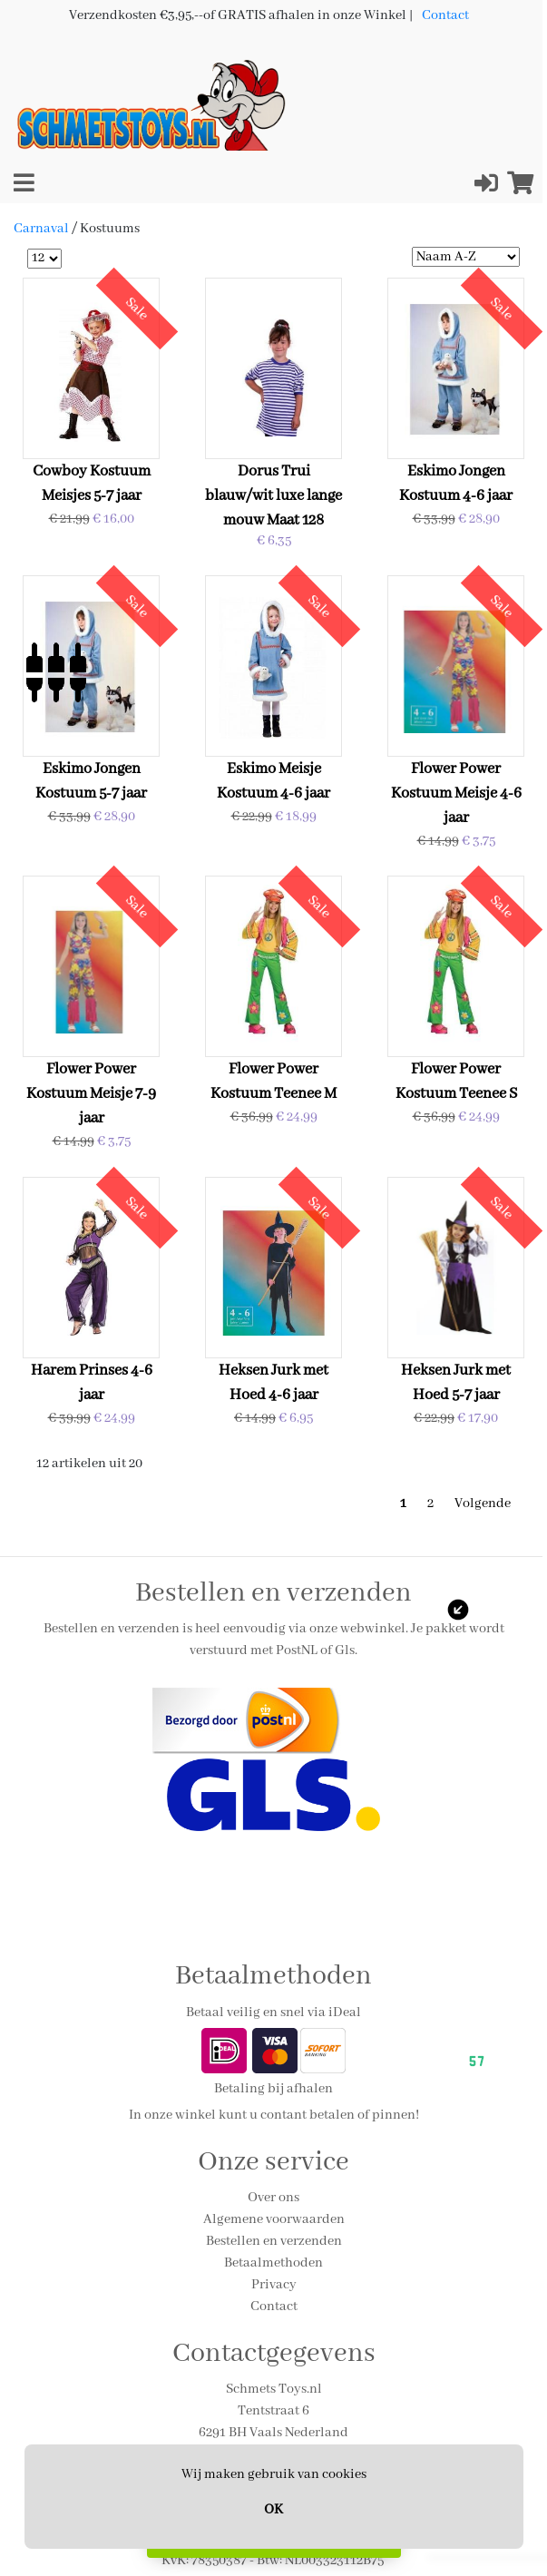 This screenshot has height=2576, width=547. Describe the element at coordinates (458, 1610) in the screenshot. I see `navigate to previous or lower-left content` at that location.